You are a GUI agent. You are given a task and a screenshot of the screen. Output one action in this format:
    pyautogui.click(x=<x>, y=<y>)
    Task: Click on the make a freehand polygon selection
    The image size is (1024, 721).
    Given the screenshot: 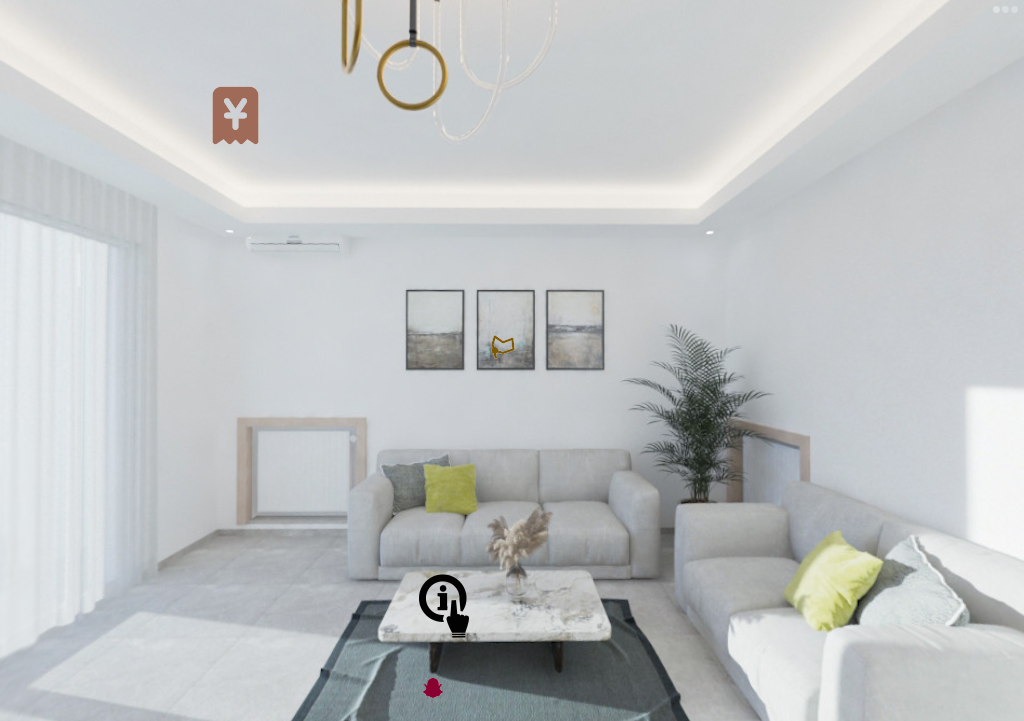 What is the action you would take?
    pyautogui.click(x=503, y=347)
    